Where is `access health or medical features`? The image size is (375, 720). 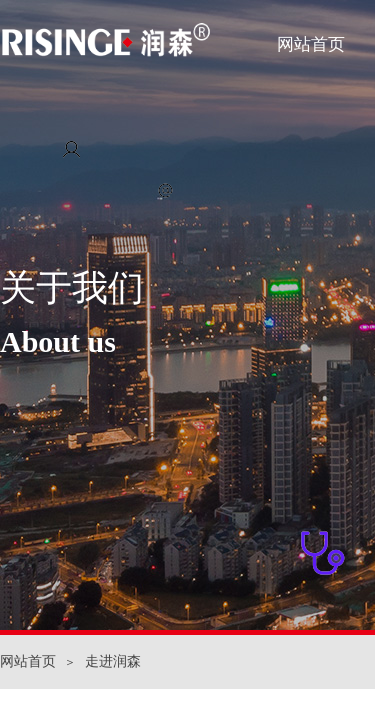
access health or medical features is located at coordinates (319, 551).